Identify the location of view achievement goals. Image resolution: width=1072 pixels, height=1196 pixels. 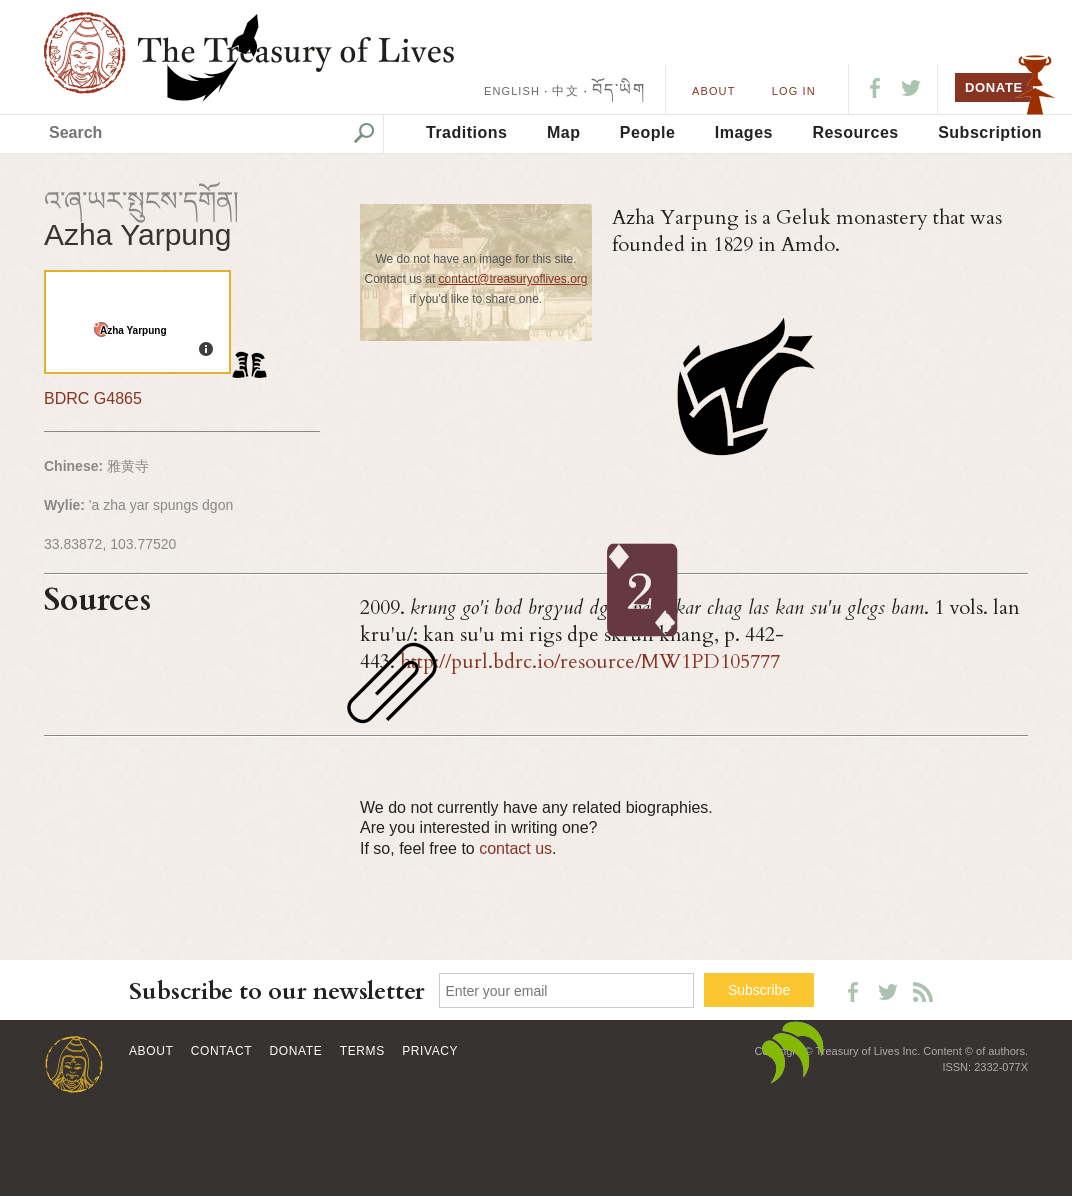
(1035, 85).